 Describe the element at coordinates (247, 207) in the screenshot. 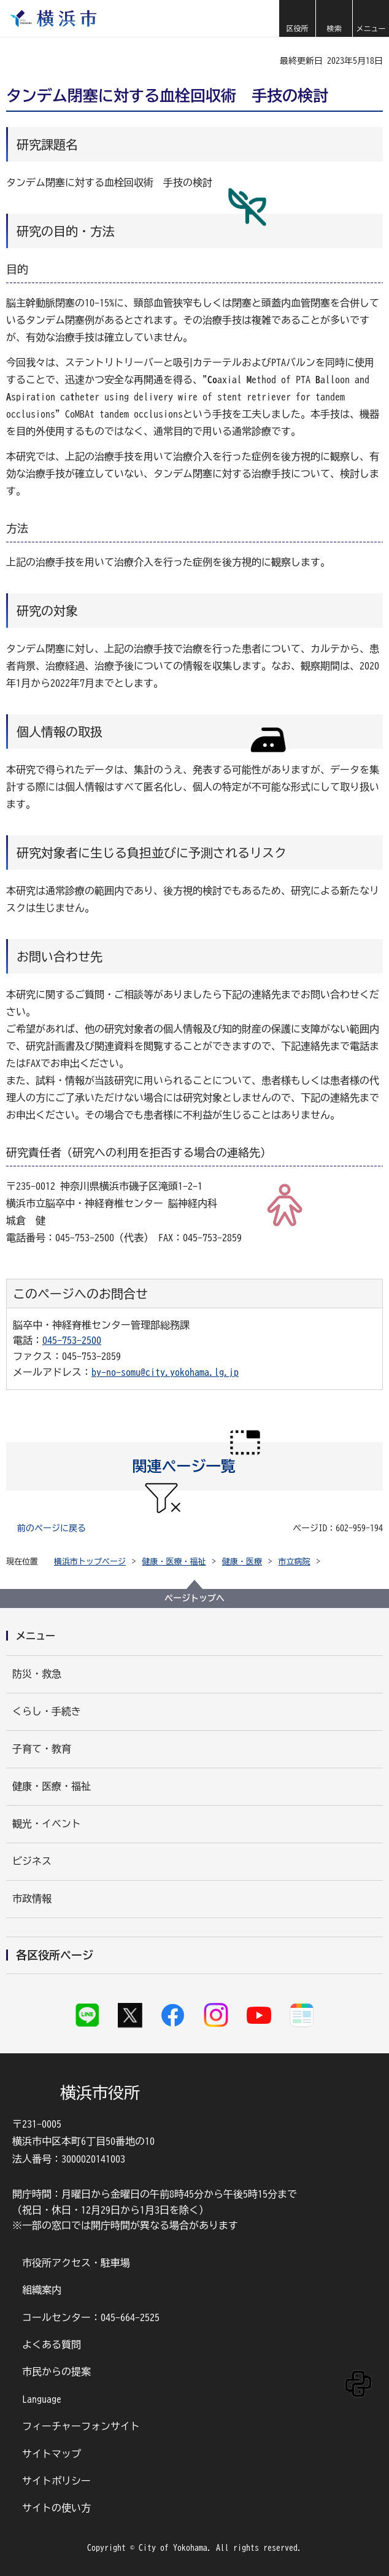

I see `disable plant or garden tracking` at that location.